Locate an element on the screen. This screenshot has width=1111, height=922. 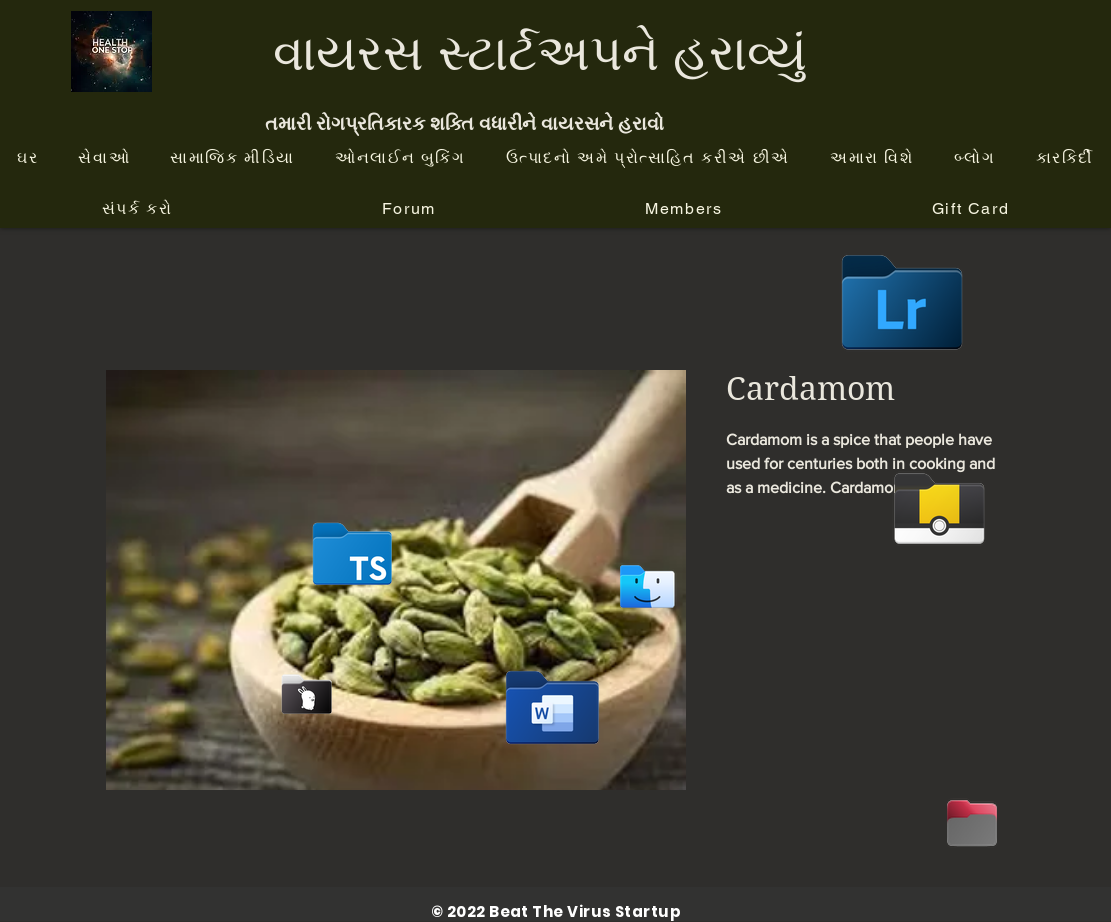
folder for pokémon game files or assets is located at coordinates (939, 511).